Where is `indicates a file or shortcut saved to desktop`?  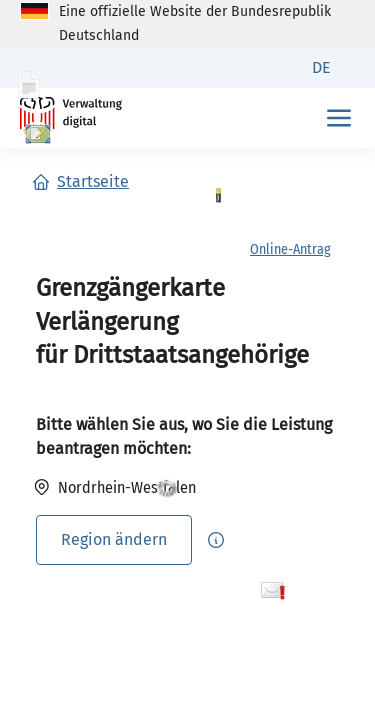 indicates a file or shortcut saved to desktop is located at coordinates (38, 134).